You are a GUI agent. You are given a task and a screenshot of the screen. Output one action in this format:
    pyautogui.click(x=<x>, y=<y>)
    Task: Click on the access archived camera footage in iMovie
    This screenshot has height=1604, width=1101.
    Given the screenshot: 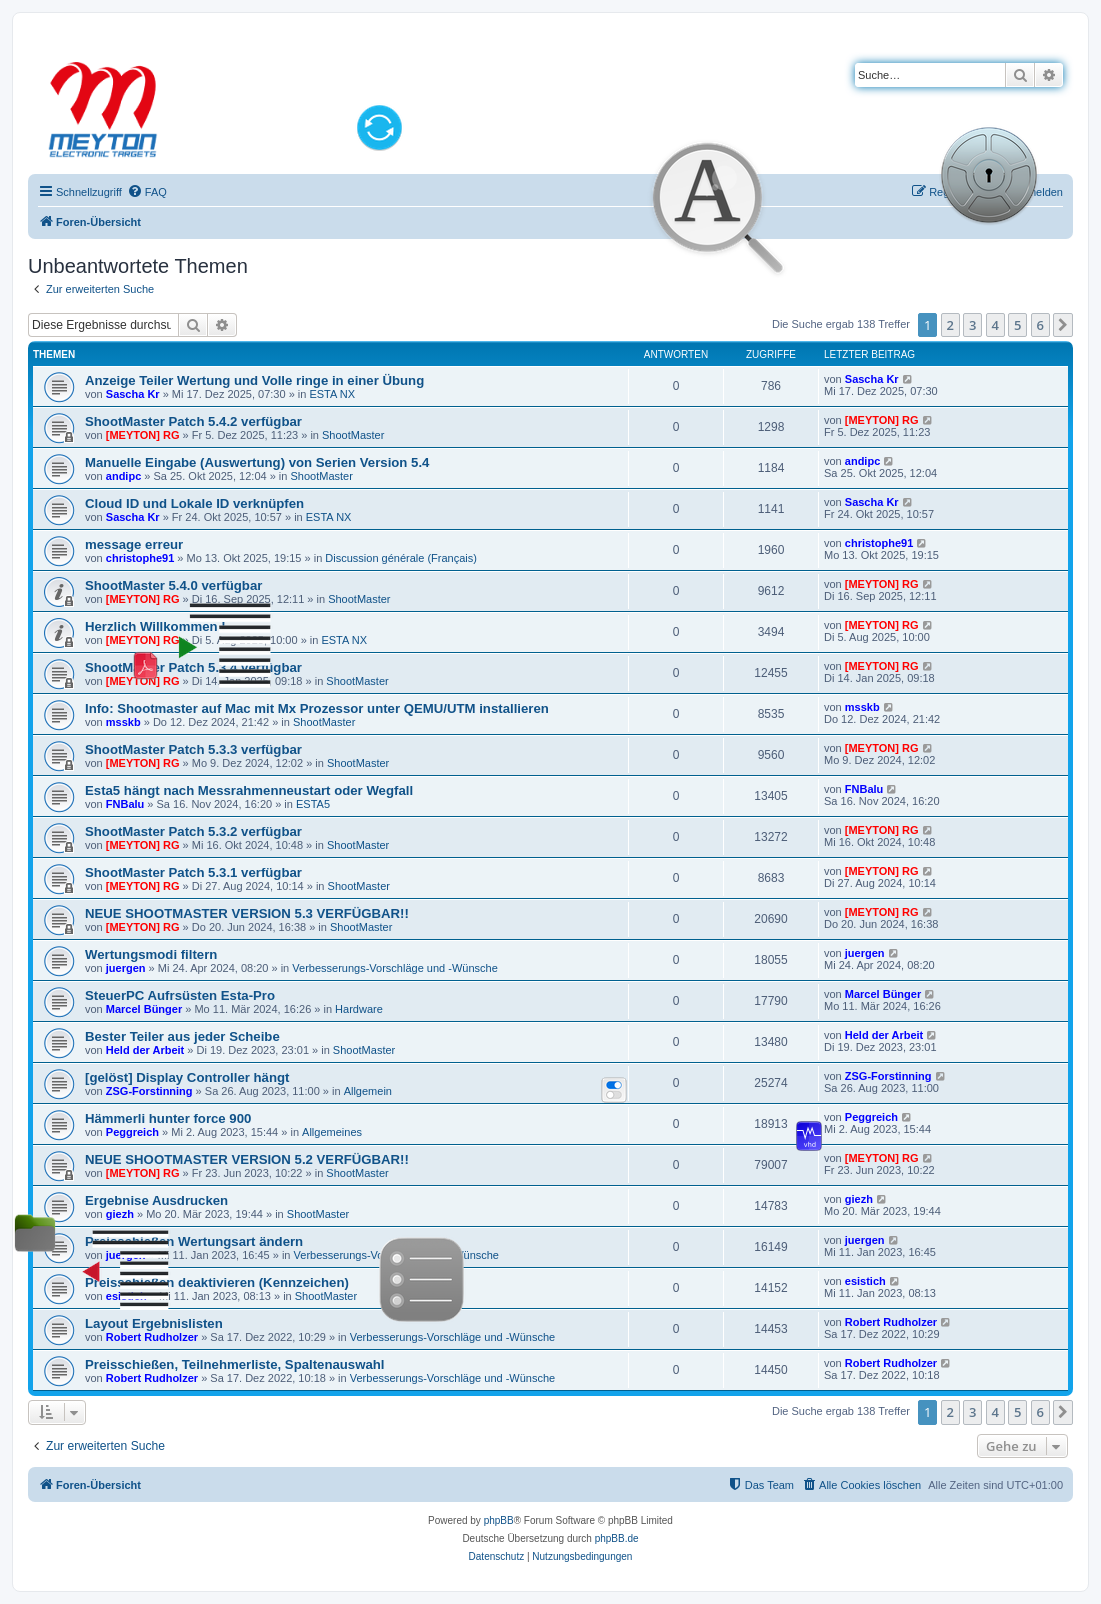 What is the action you would take?
    pyautogui.click(x=989, y=175)
    